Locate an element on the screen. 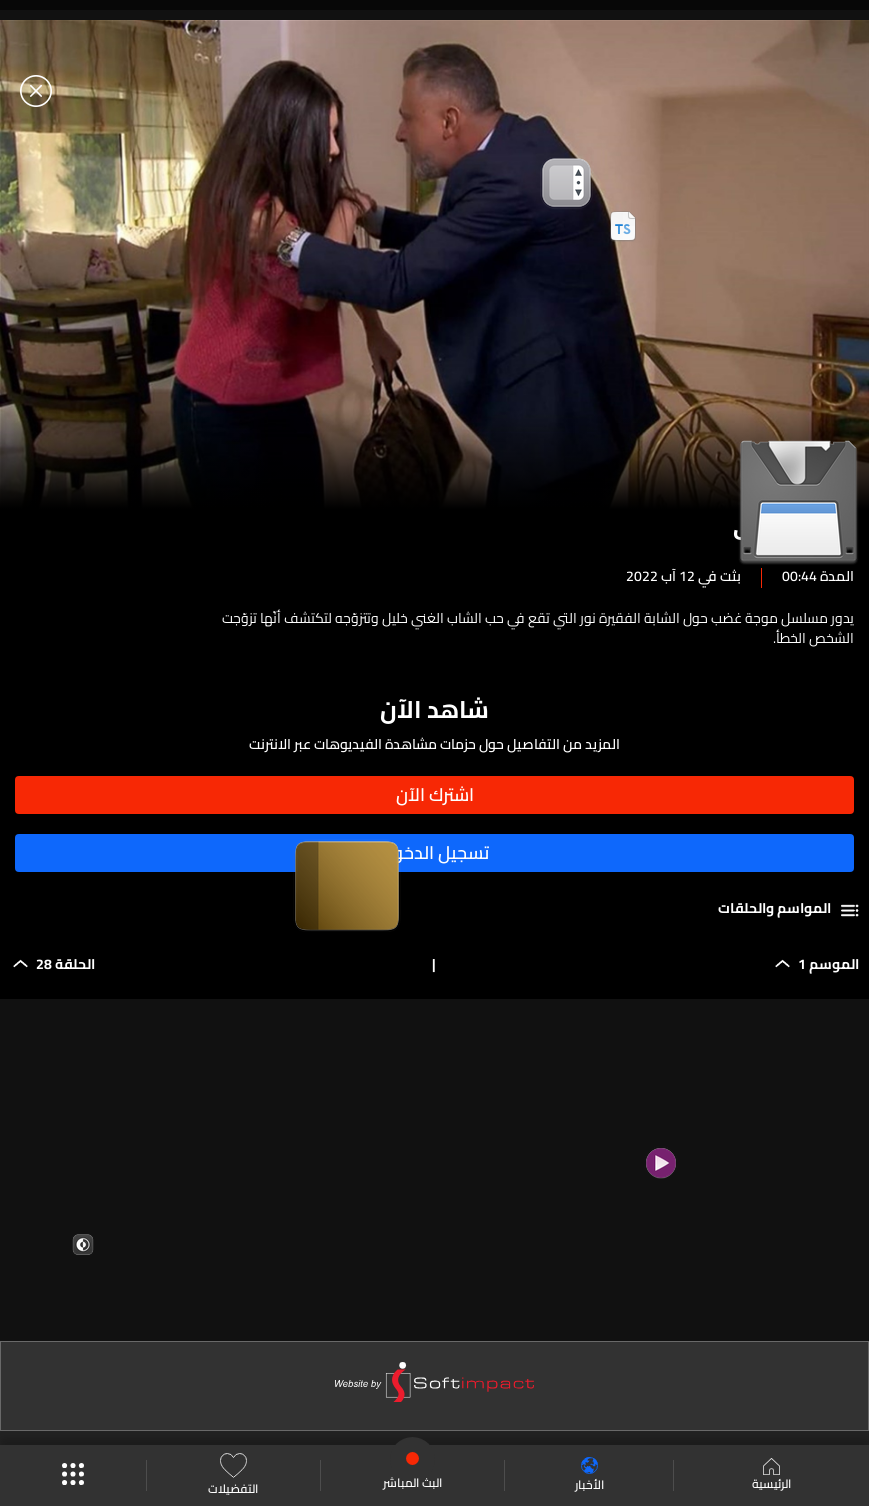 The height and width of the screenshot is (1506, 869). adjust scroll bar behavior settings is located at coordinates (566, 183).